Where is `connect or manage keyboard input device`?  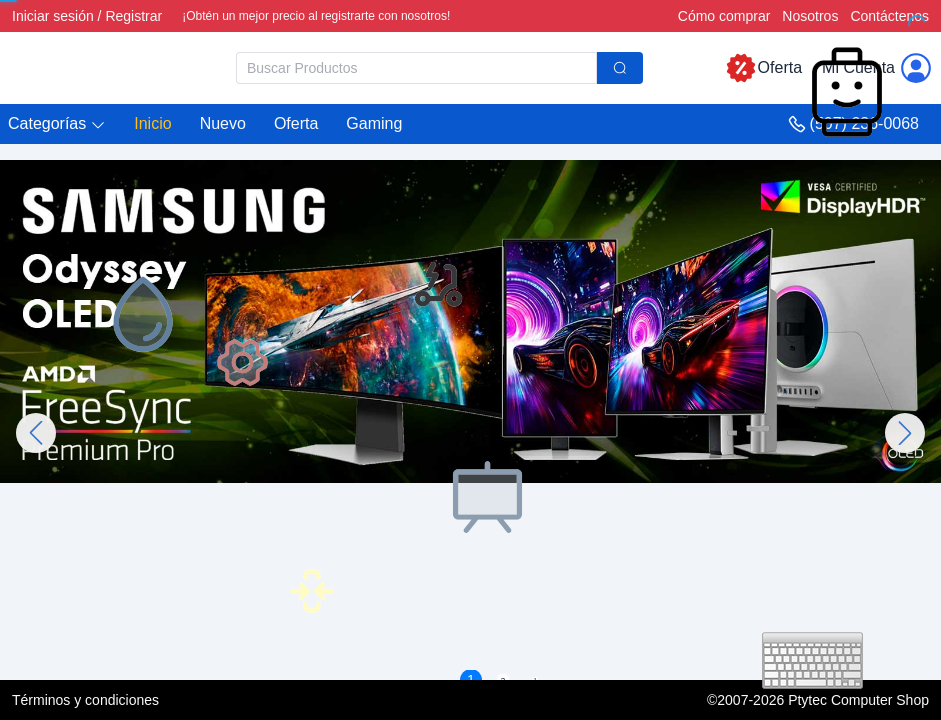
connect or manage keyboard input device is located at coordinates (812, 660).